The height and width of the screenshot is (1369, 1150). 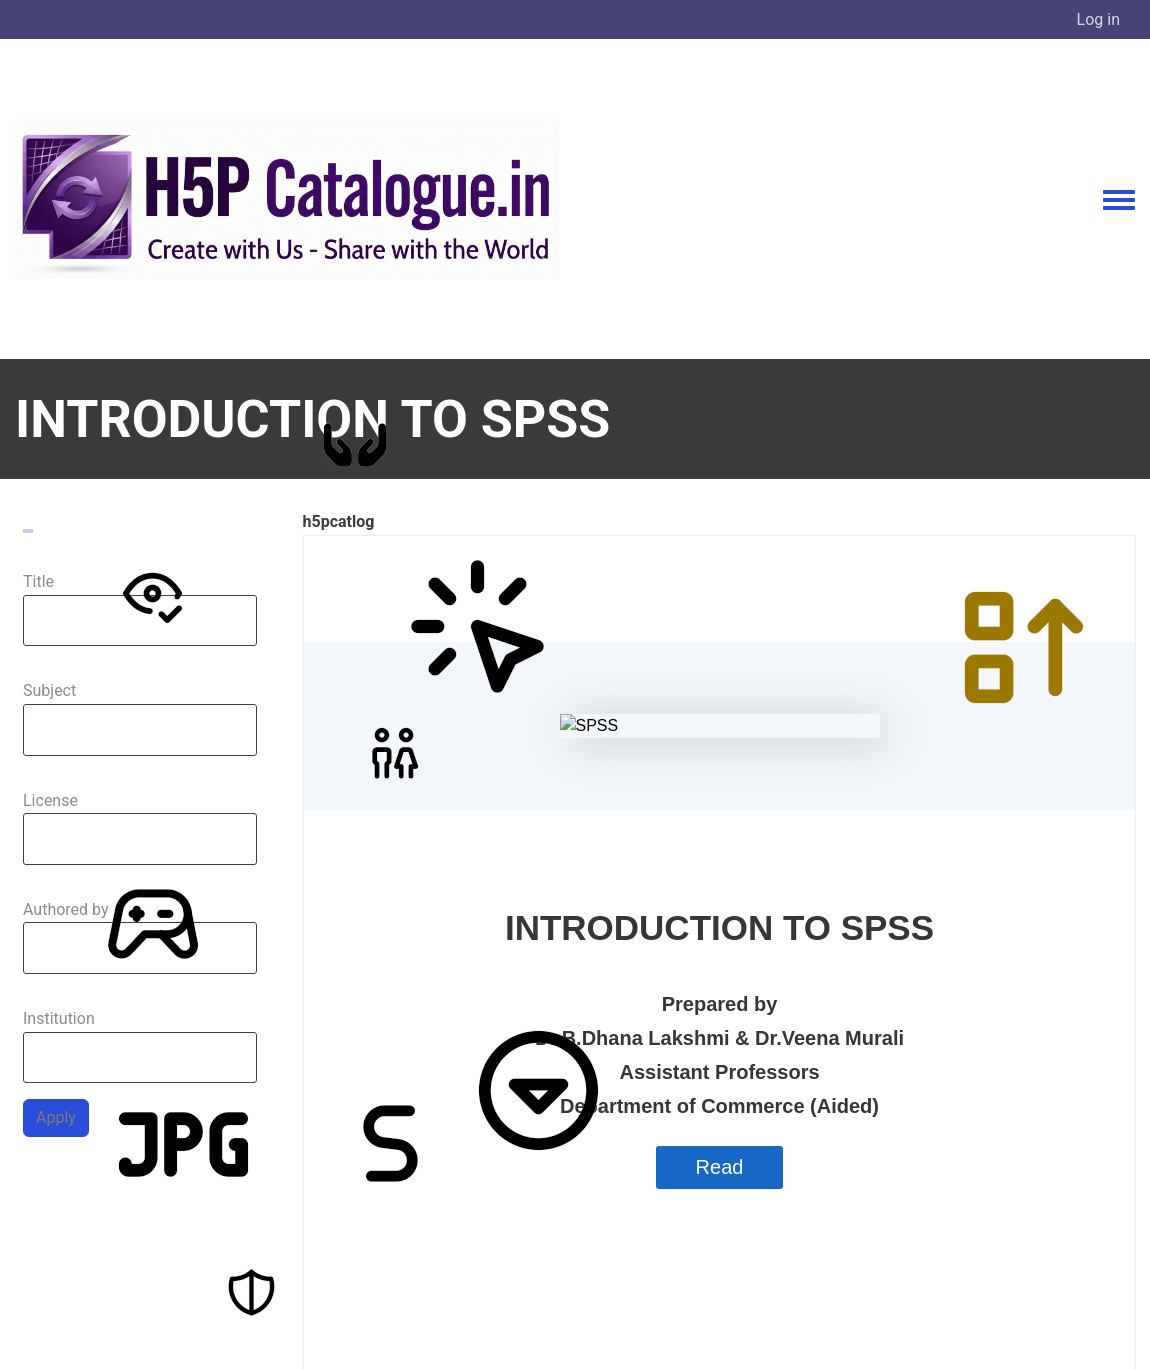 What do you see at coordinates (538, 1090) in the screenshot?
I see `expand dropdown menu` at bounding box center [538, 1090].